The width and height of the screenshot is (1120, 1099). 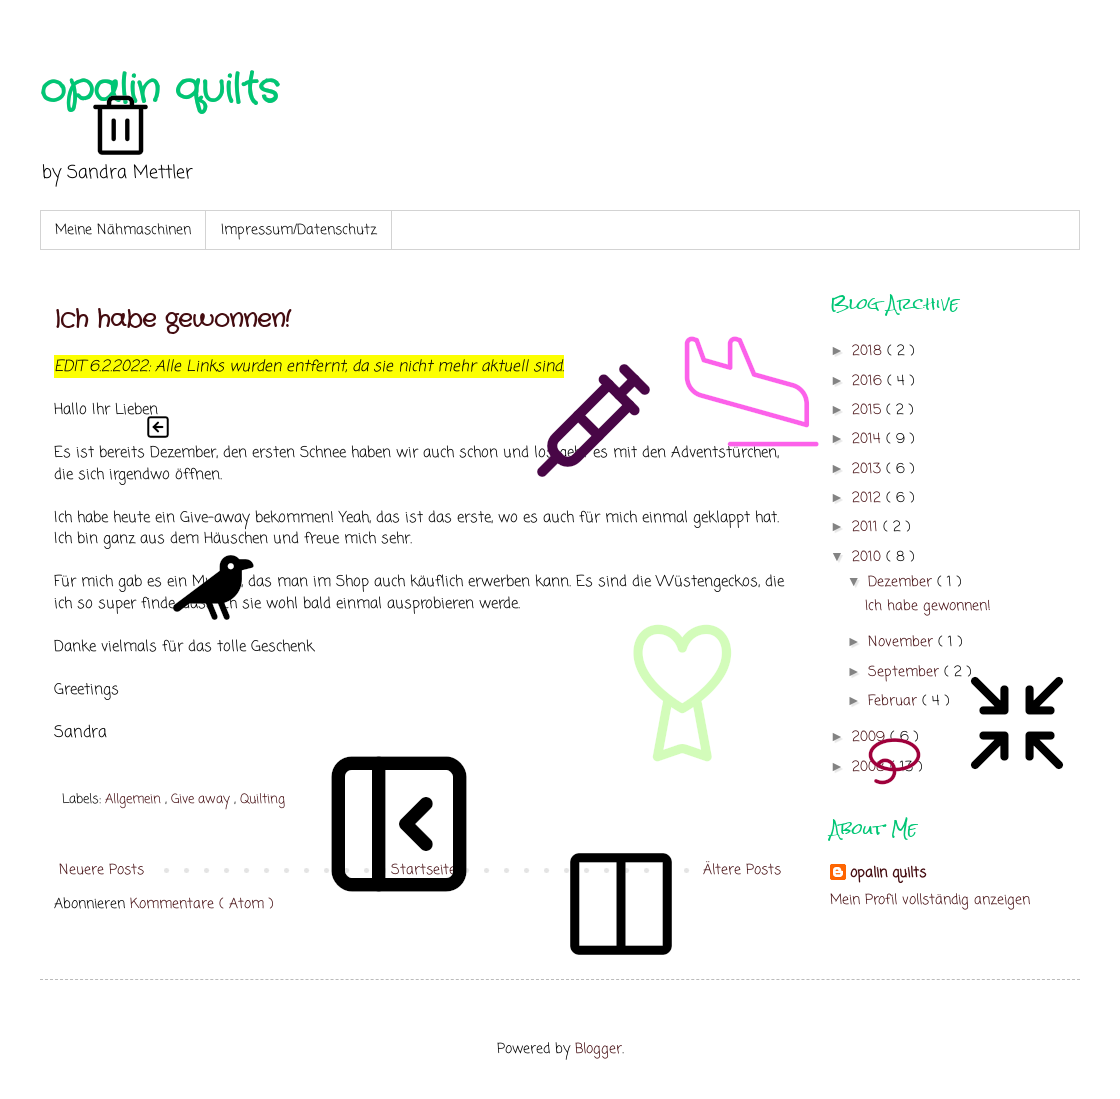 I want to click on view sponsor tiers and levels, so click(x=681, y=691).